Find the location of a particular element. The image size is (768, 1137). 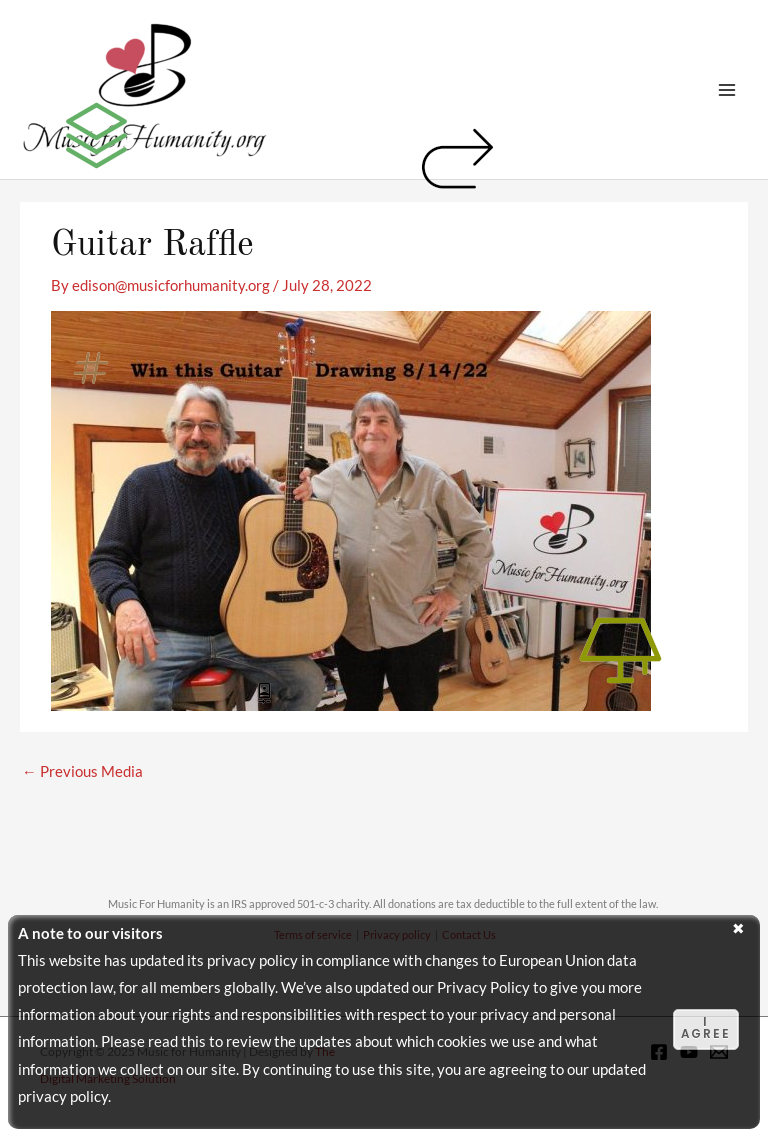

redo or repeat last action is located at coordinates (457, 161).